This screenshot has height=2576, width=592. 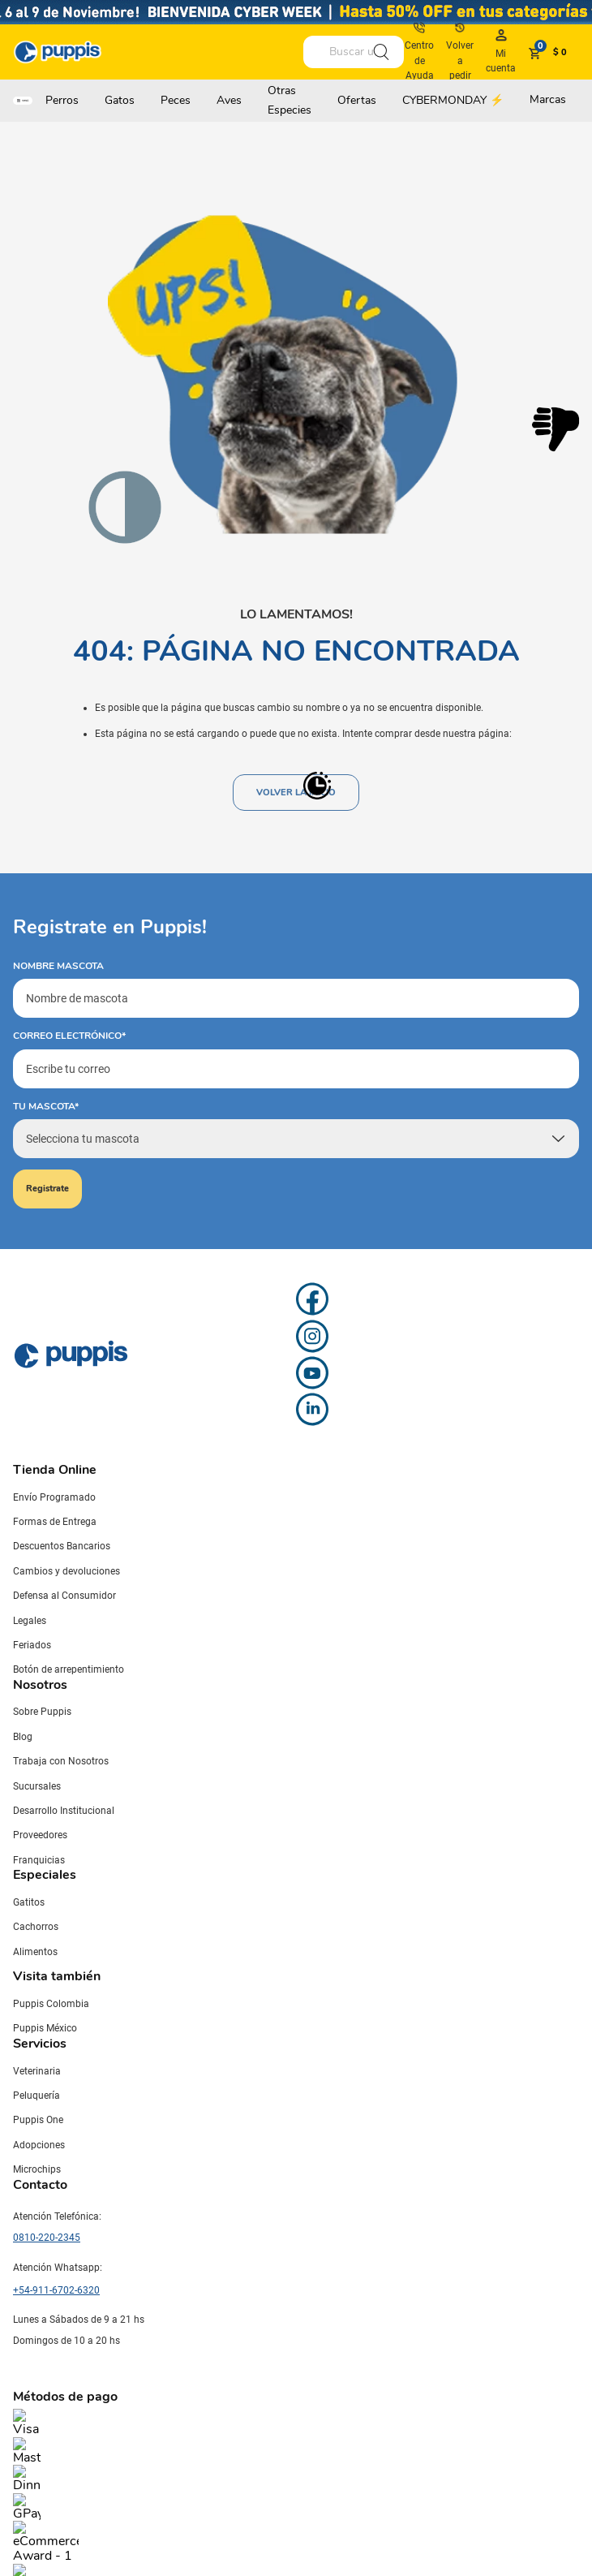 What do you see at coordinates (556, 429) in the screenshot?
I see `dislike or downvote content` at bounding box center [556, 429].